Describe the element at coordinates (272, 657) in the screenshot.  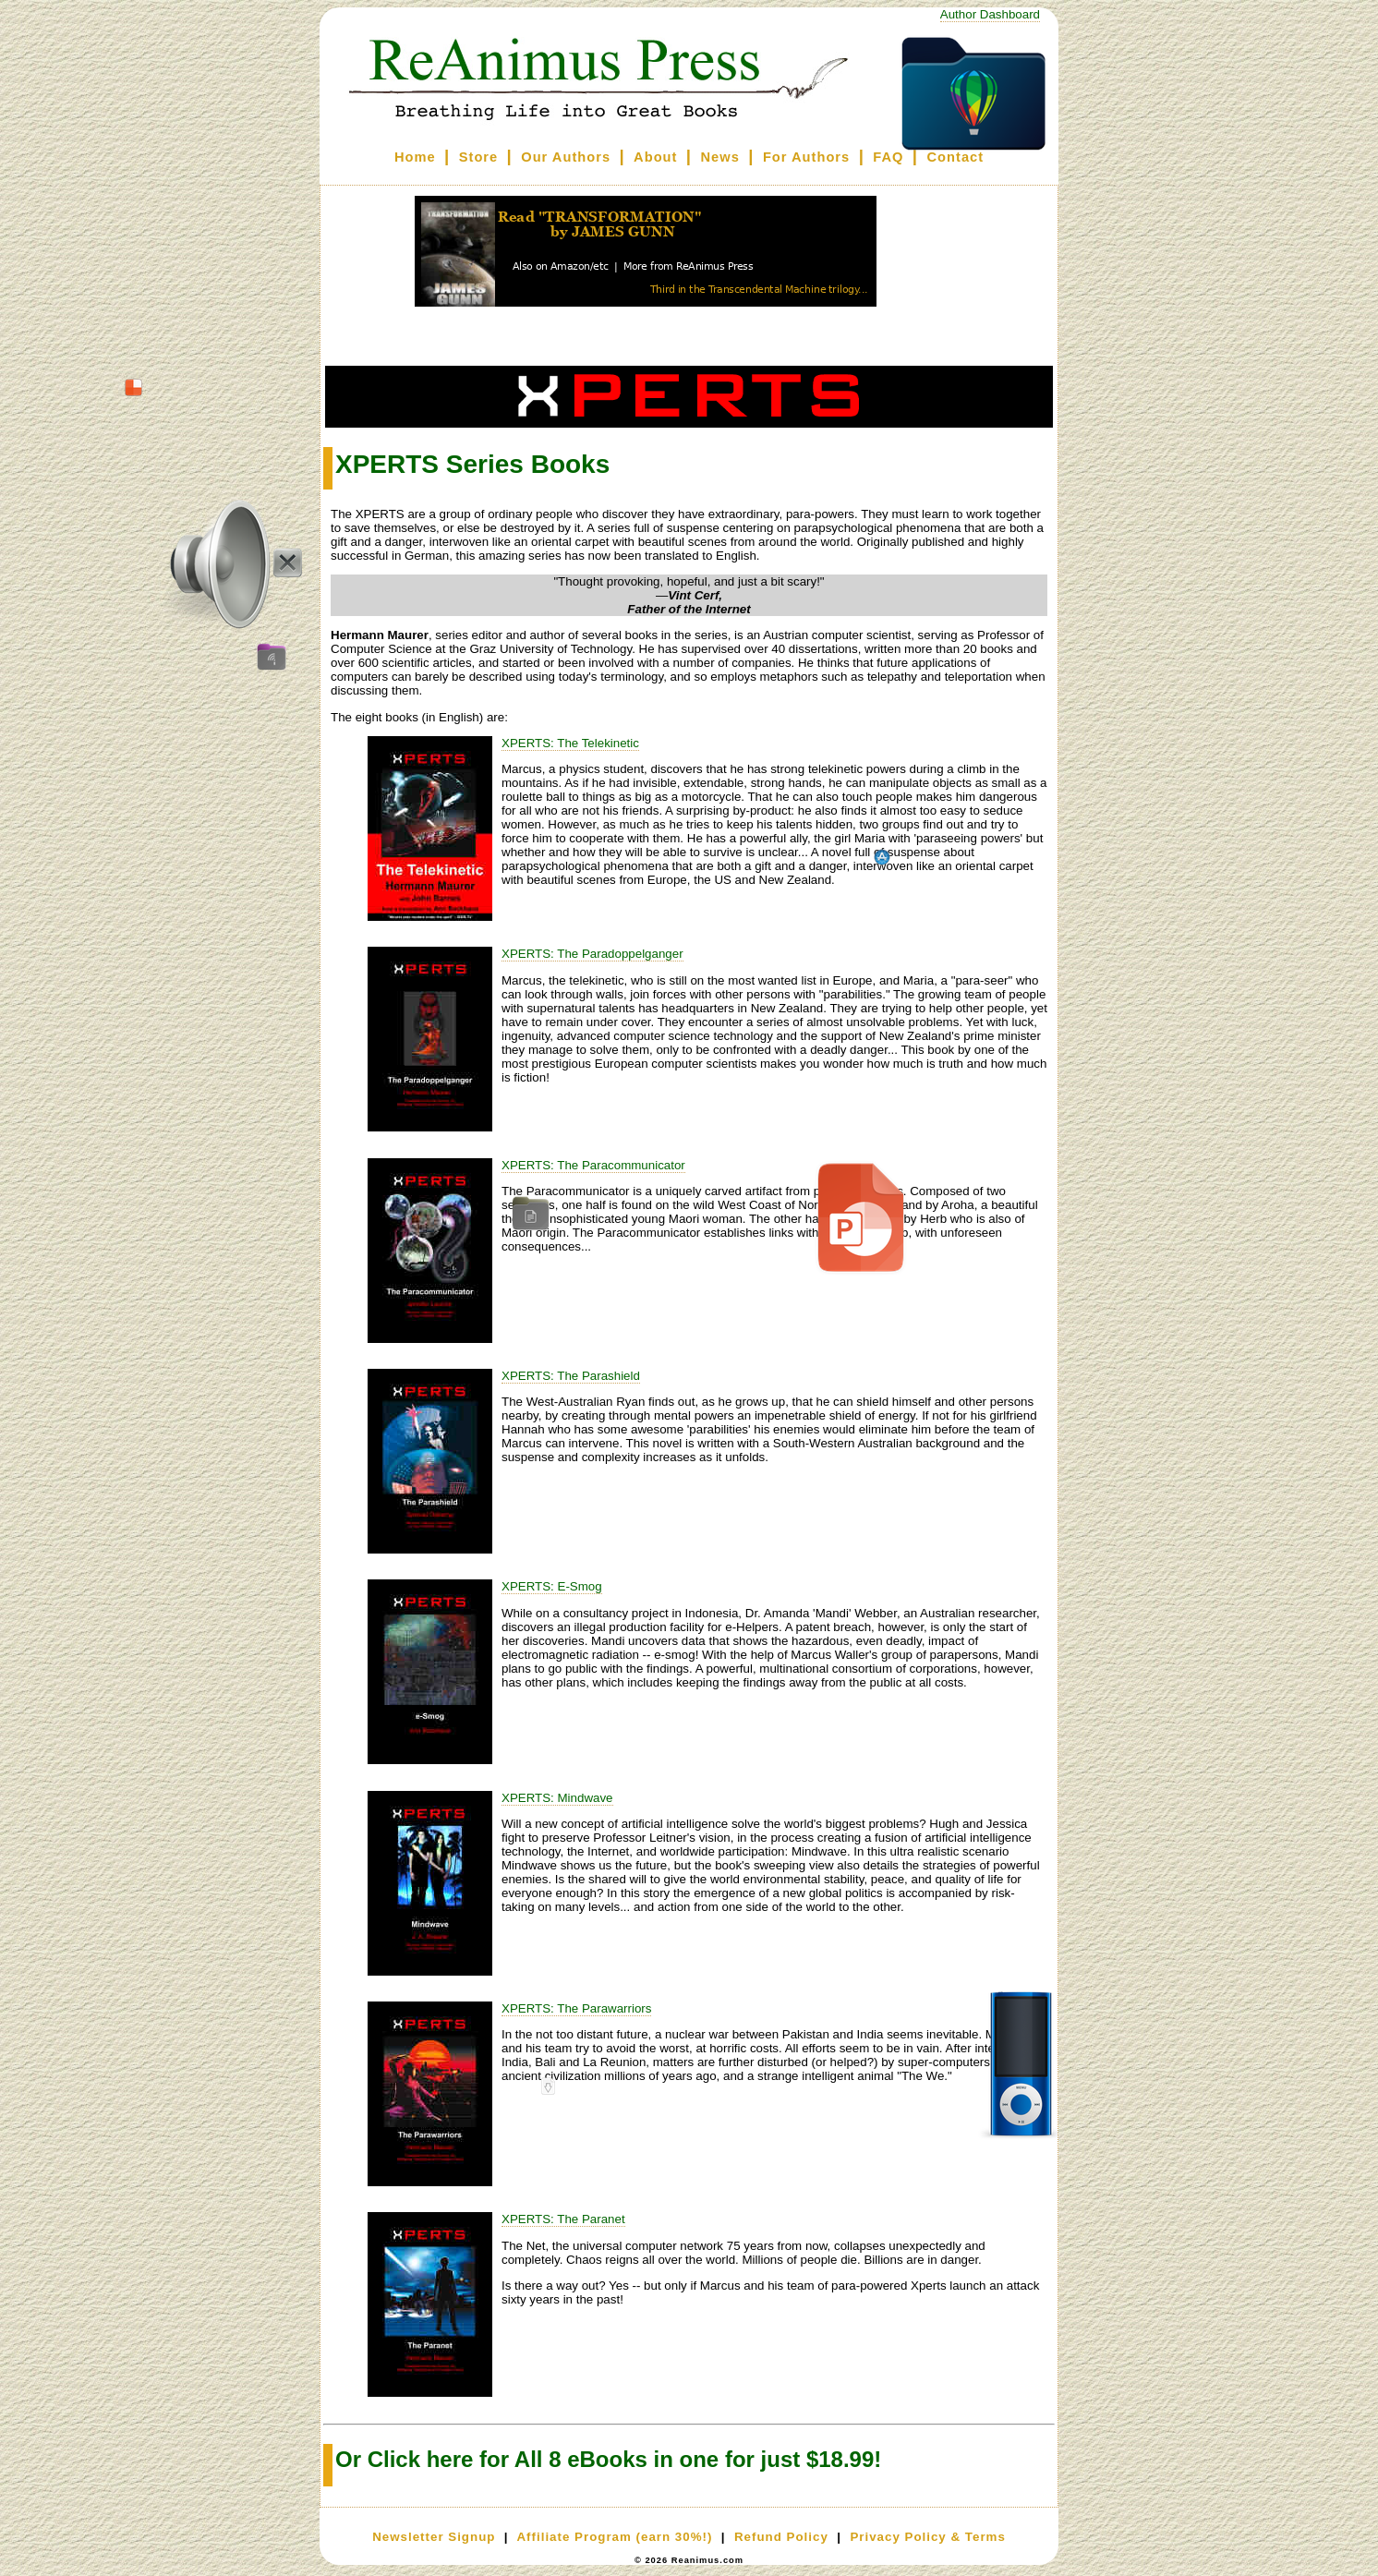
I see `open insync cloud sync folder` at that location.